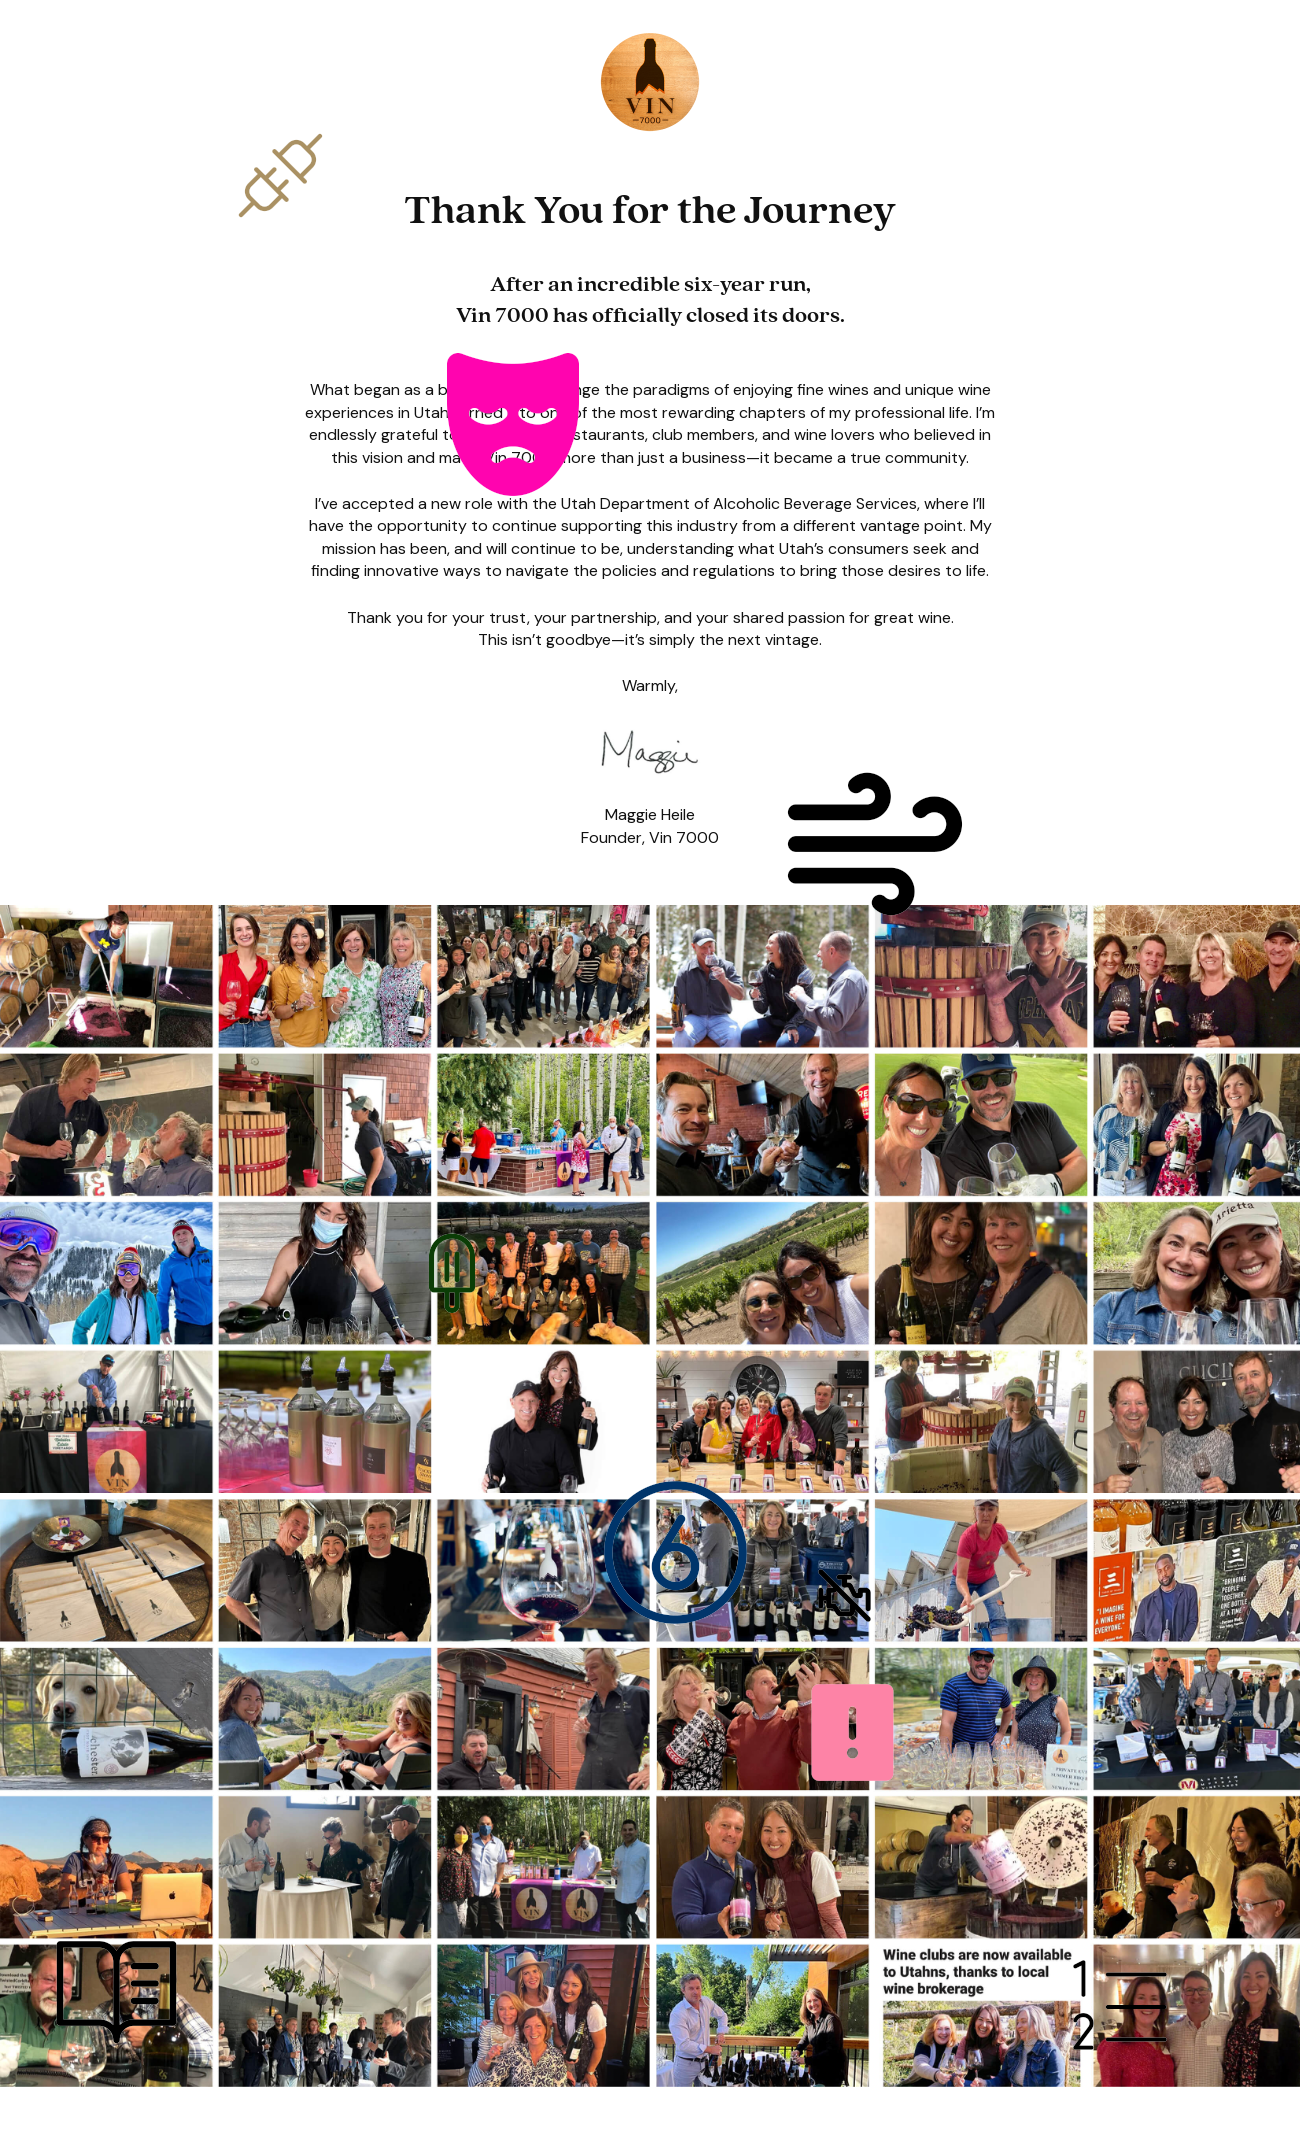 This screenshot has height=2146, width=1300. I want to click on open reading mode or e-reader, so click(116, 1983).